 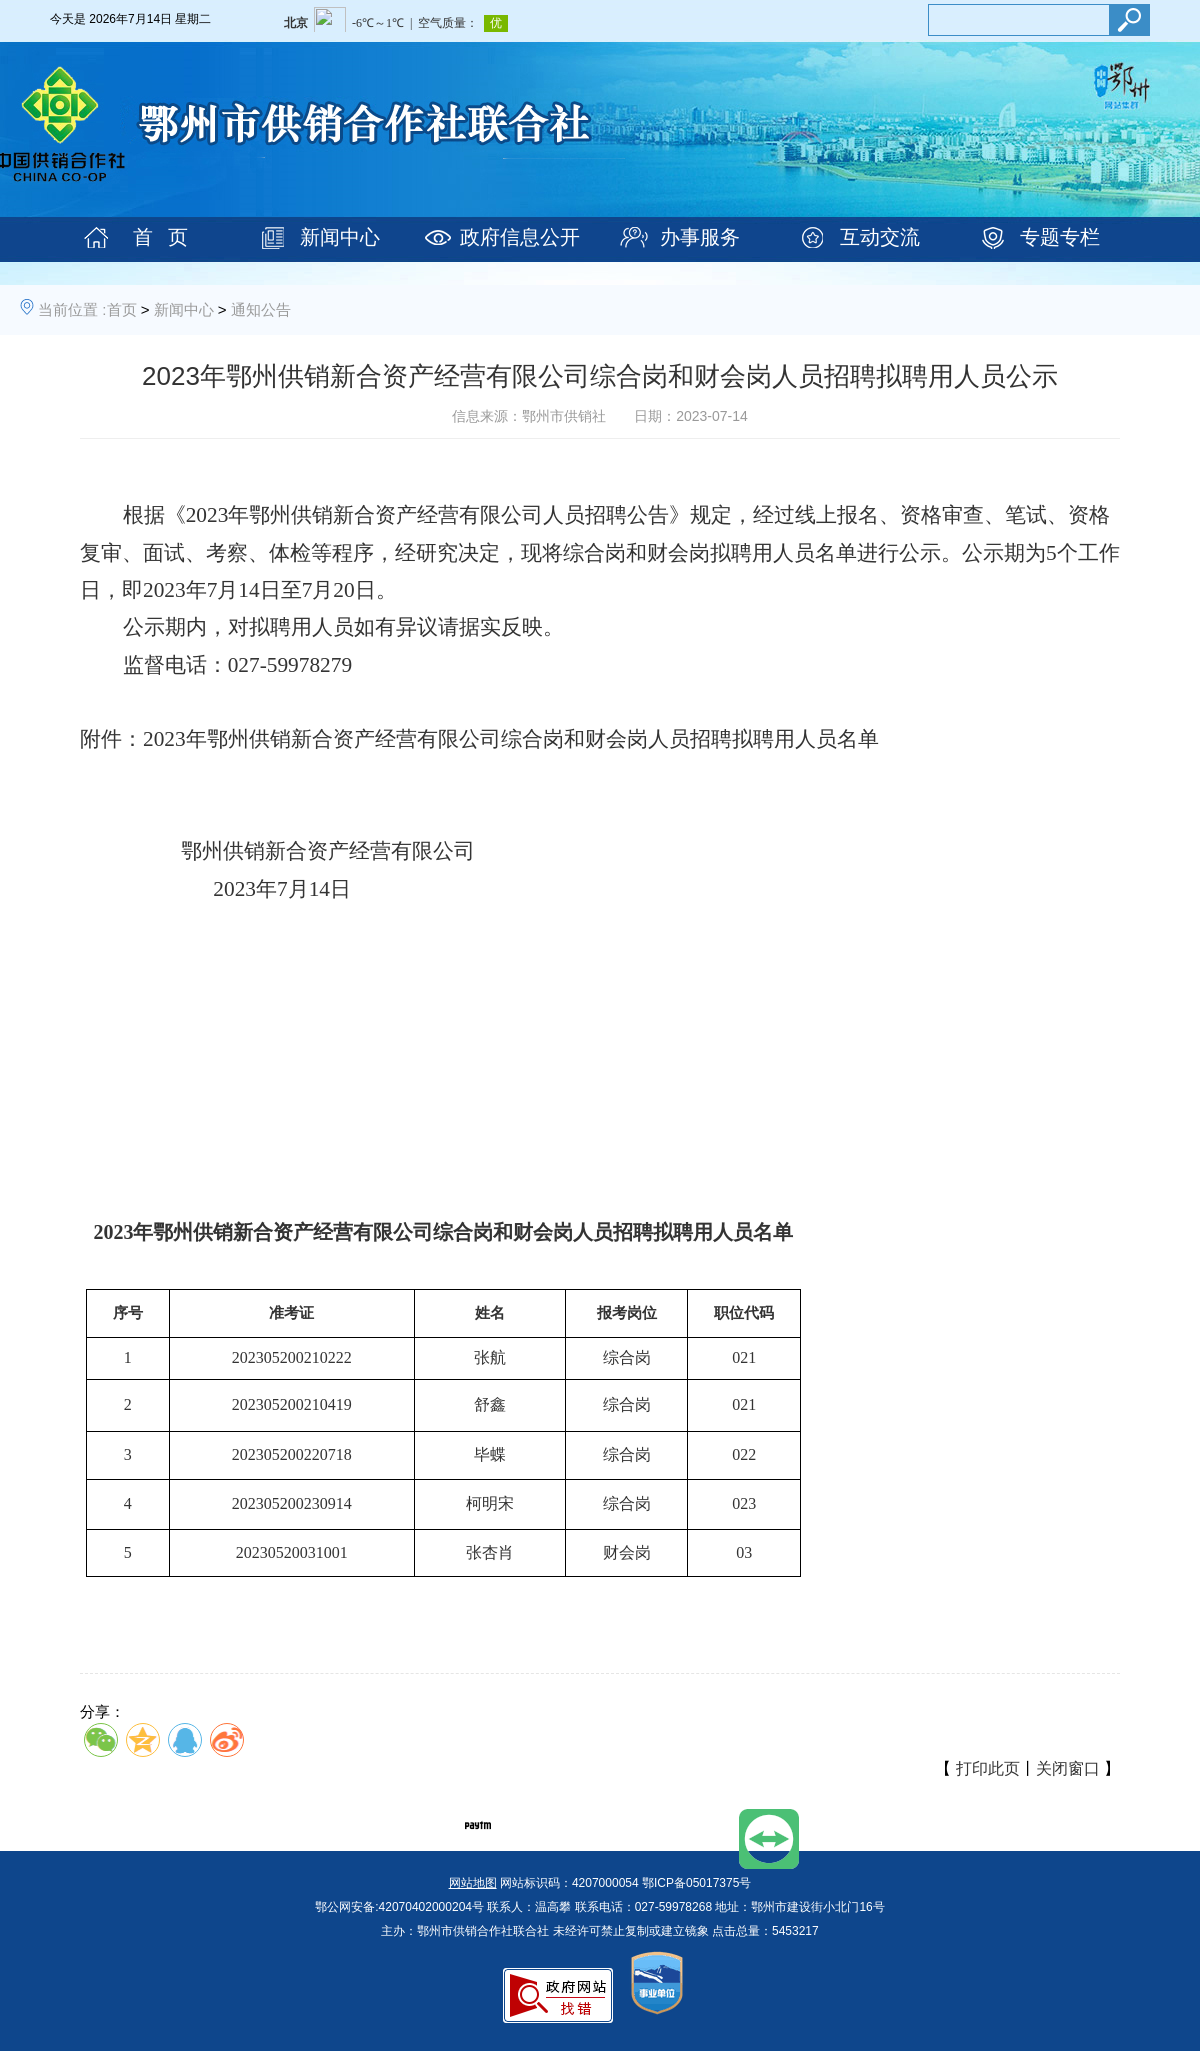 I want to click on open Paytm payment app, so click(x=478, y=1825).